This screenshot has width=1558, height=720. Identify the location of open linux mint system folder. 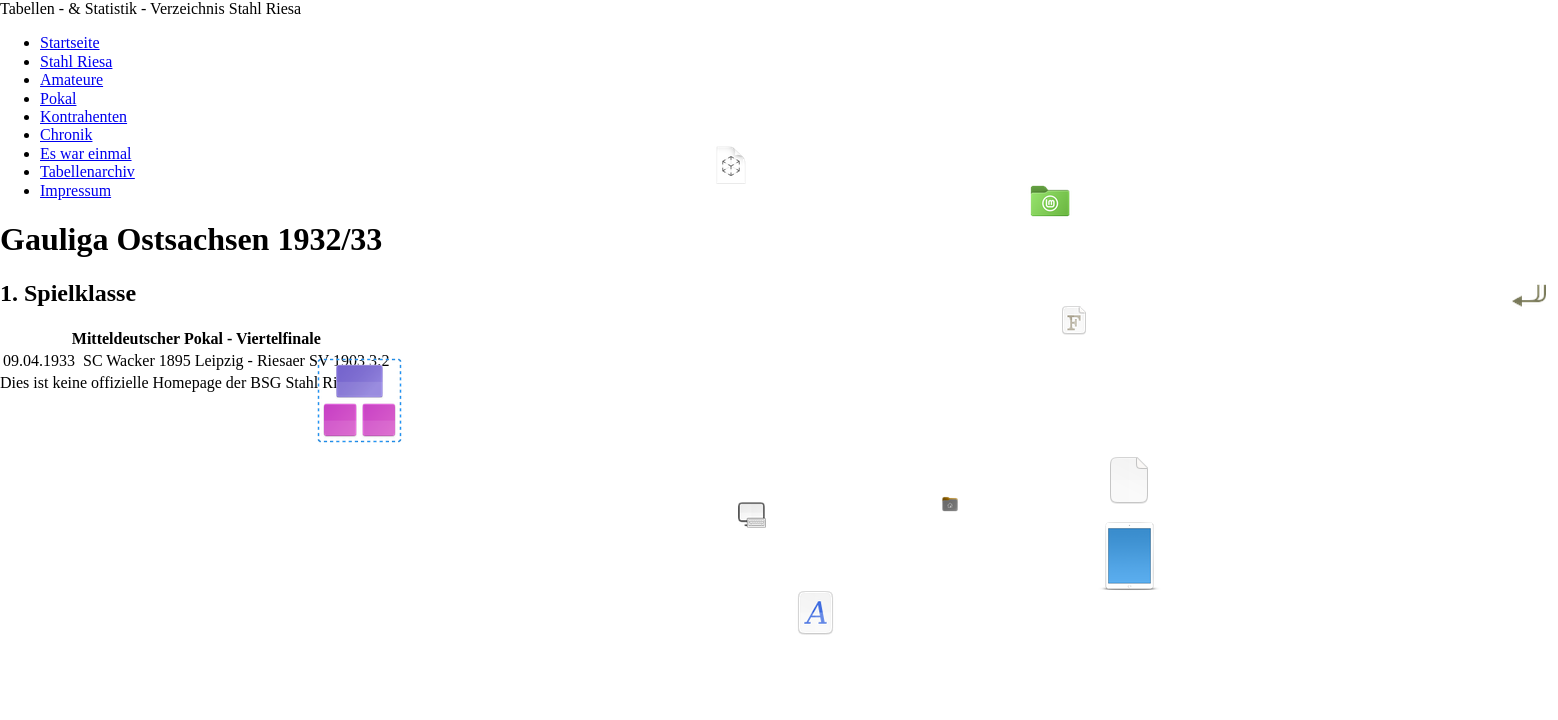
(1050, 202).